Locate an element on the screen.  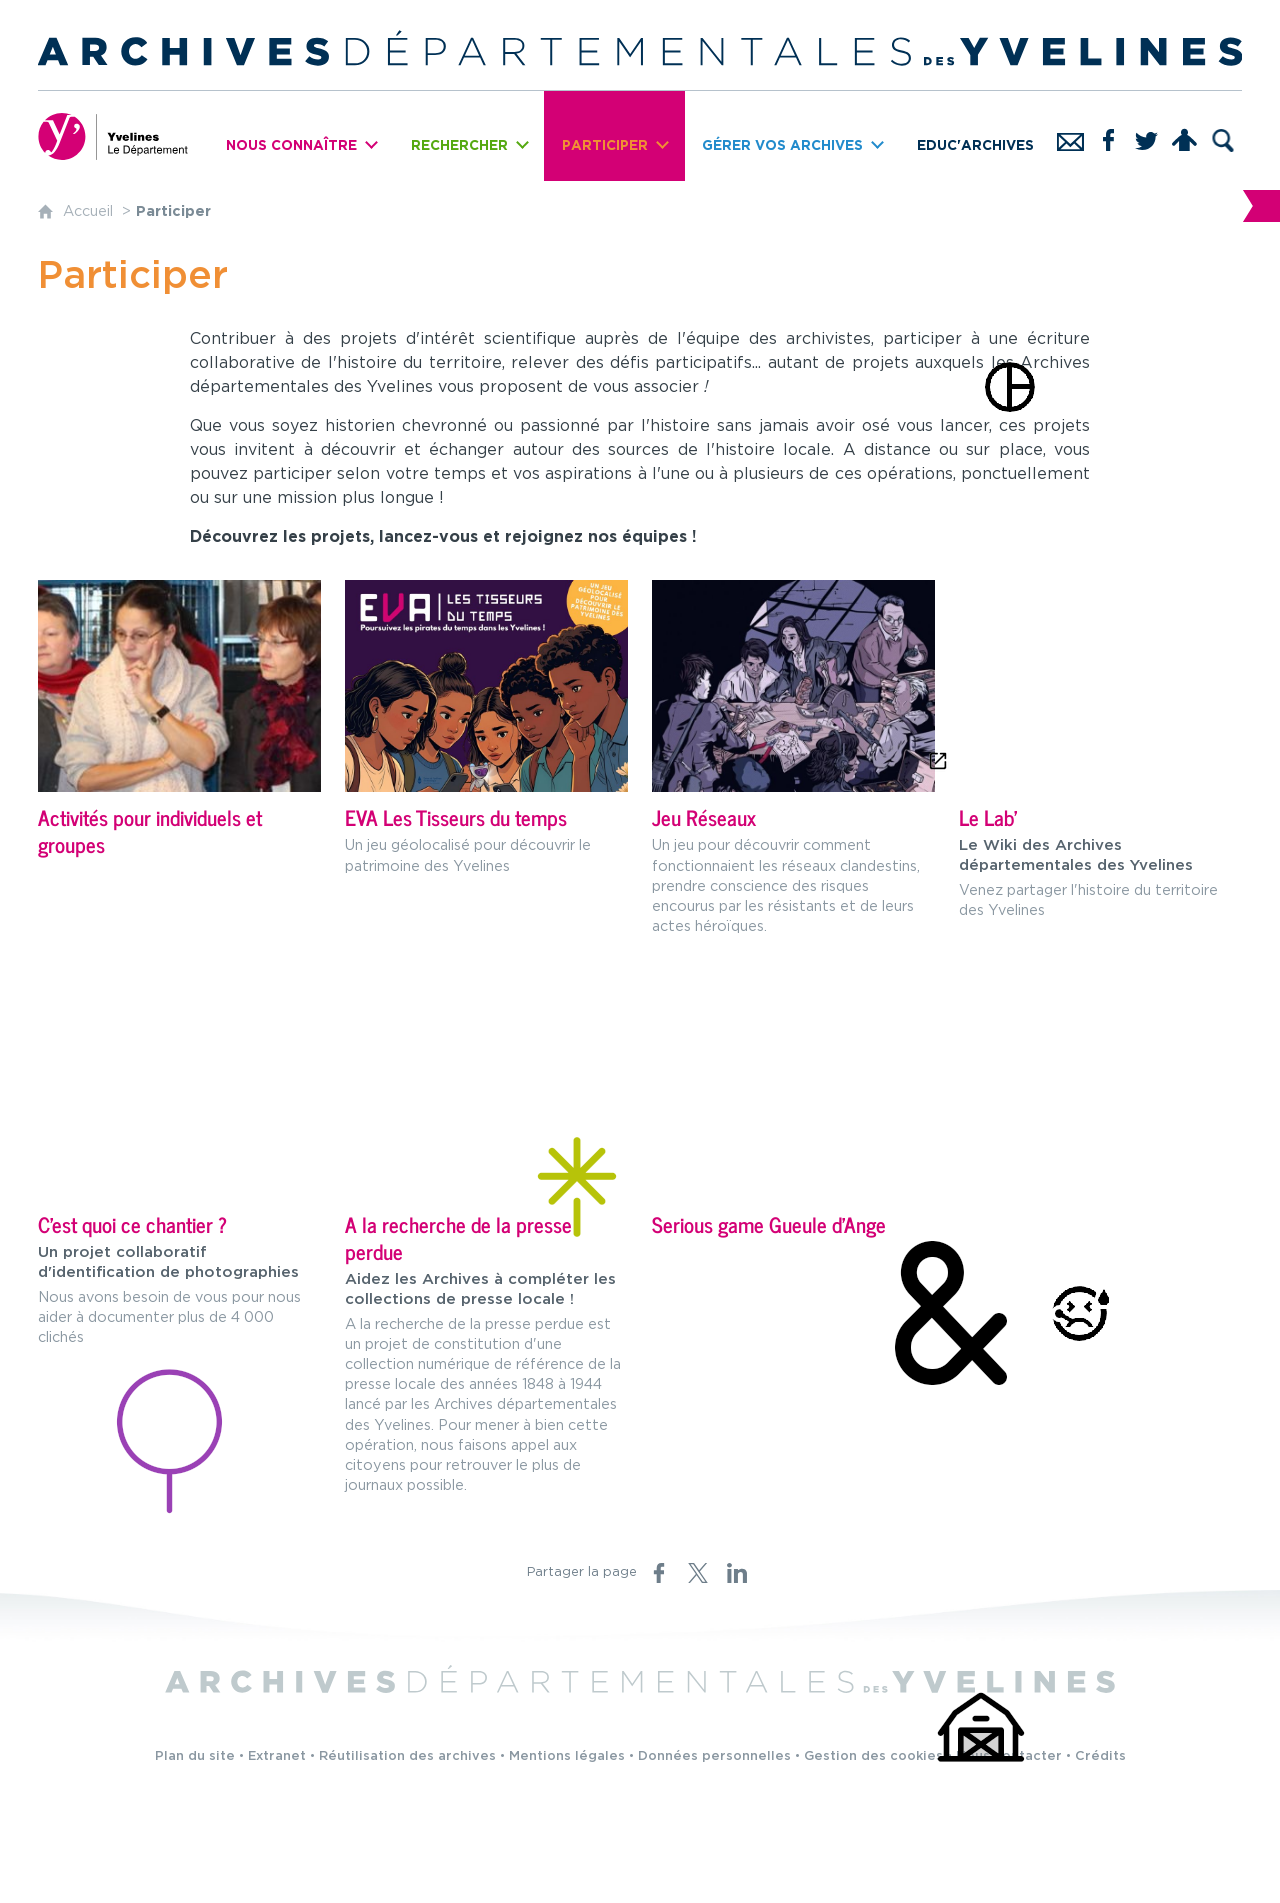
access farm or agricultural settings is located at coordinates (981, 1733).